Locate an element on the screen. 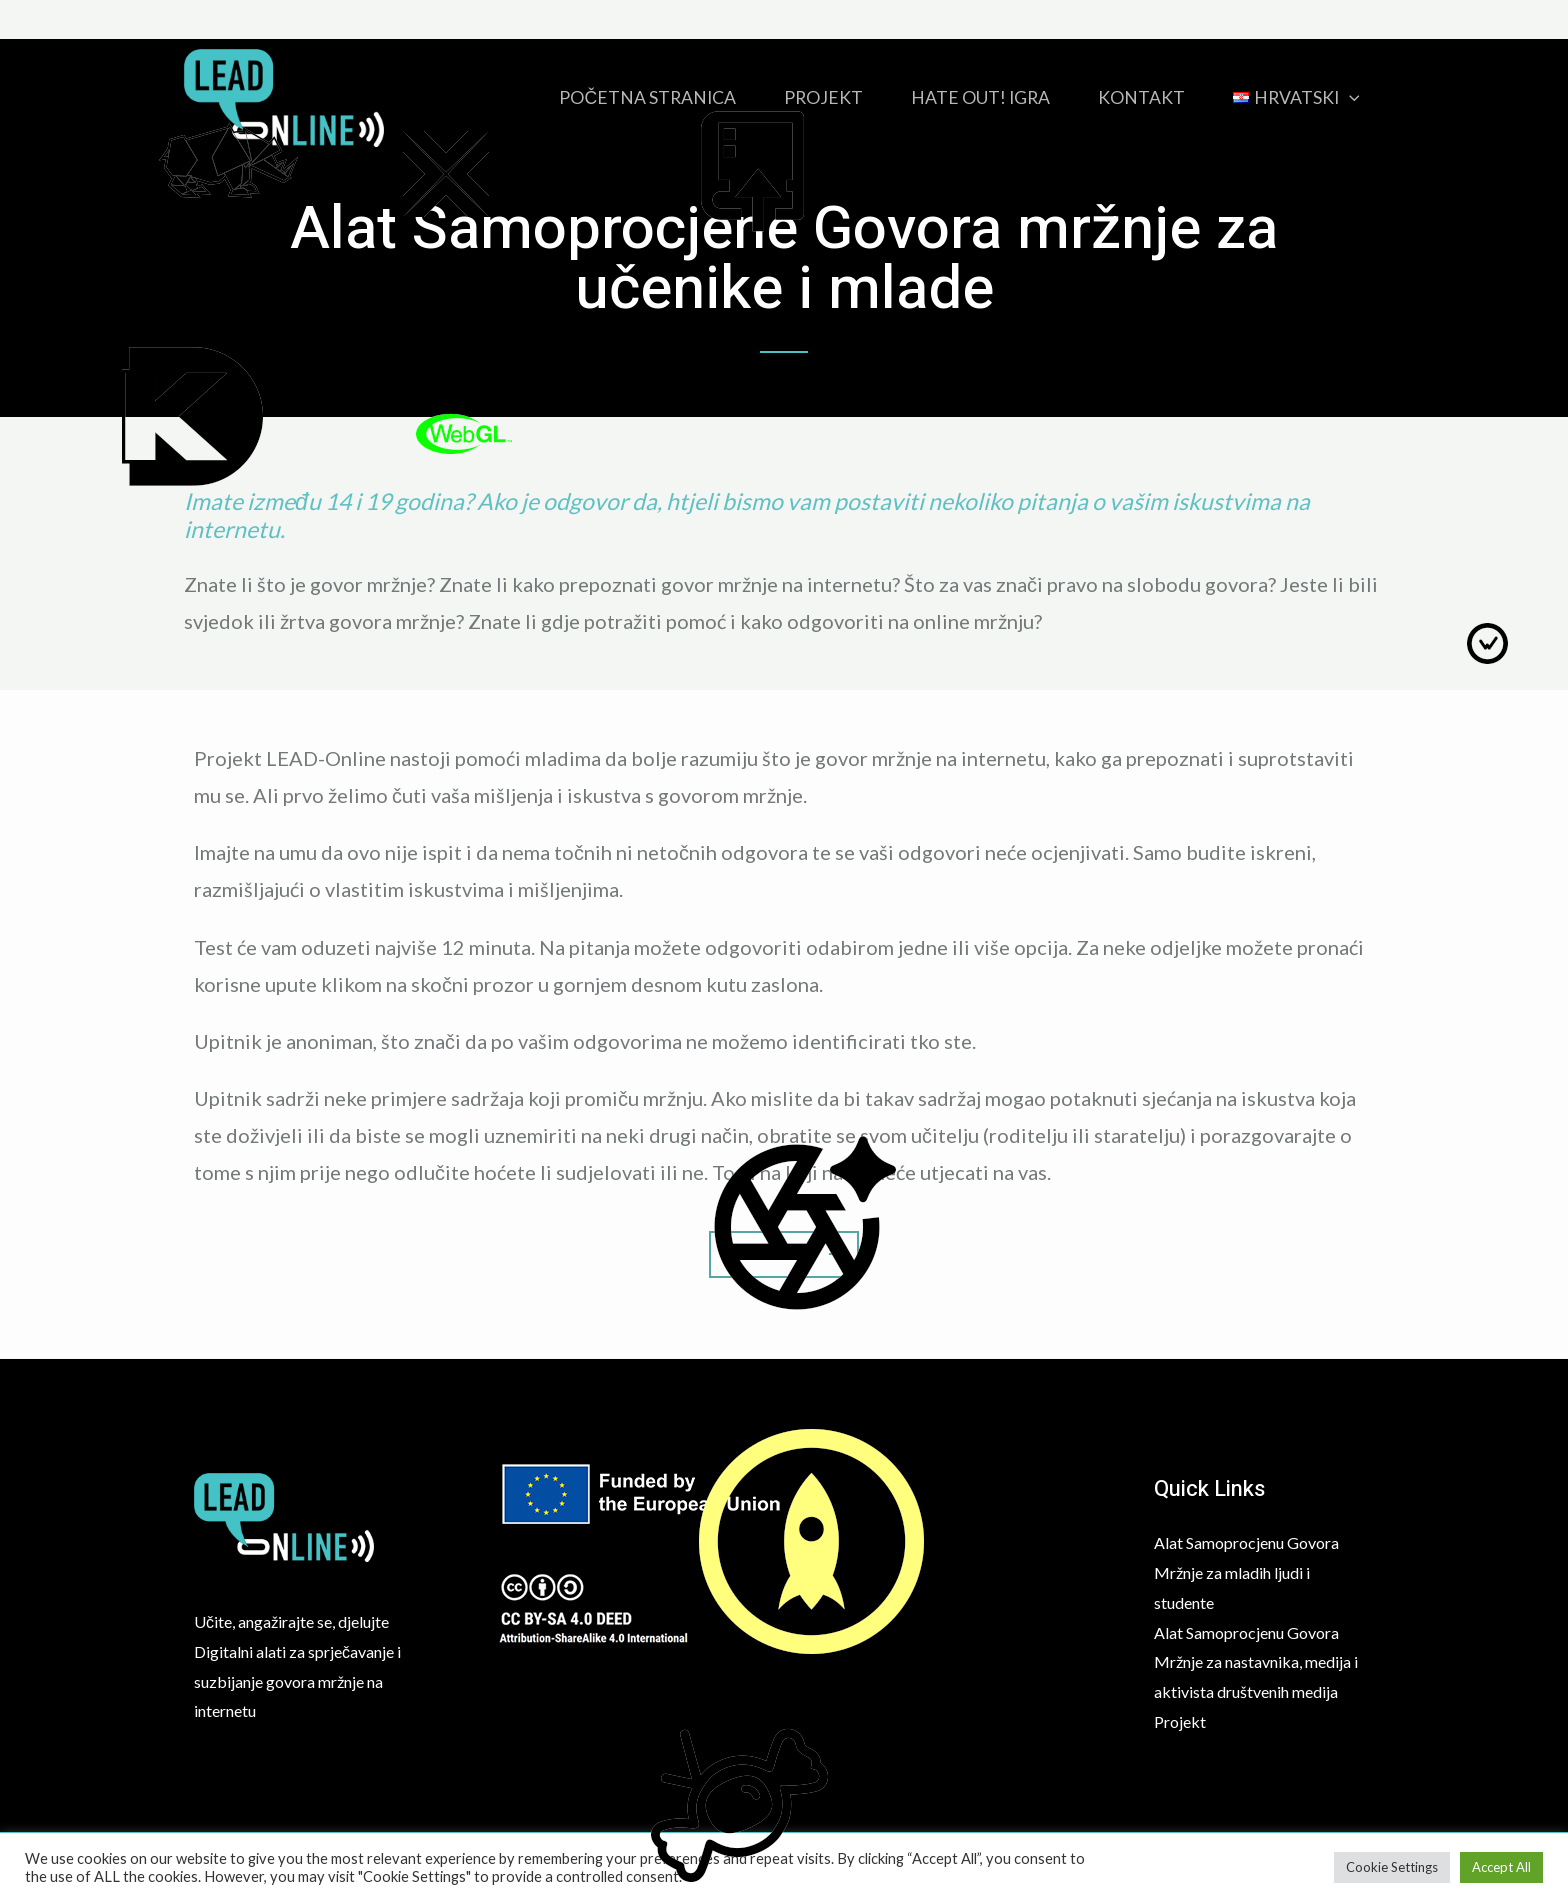 This screenshot has height=1902, width=1568. WebGL technology logo is located at coordinates (464, 434).